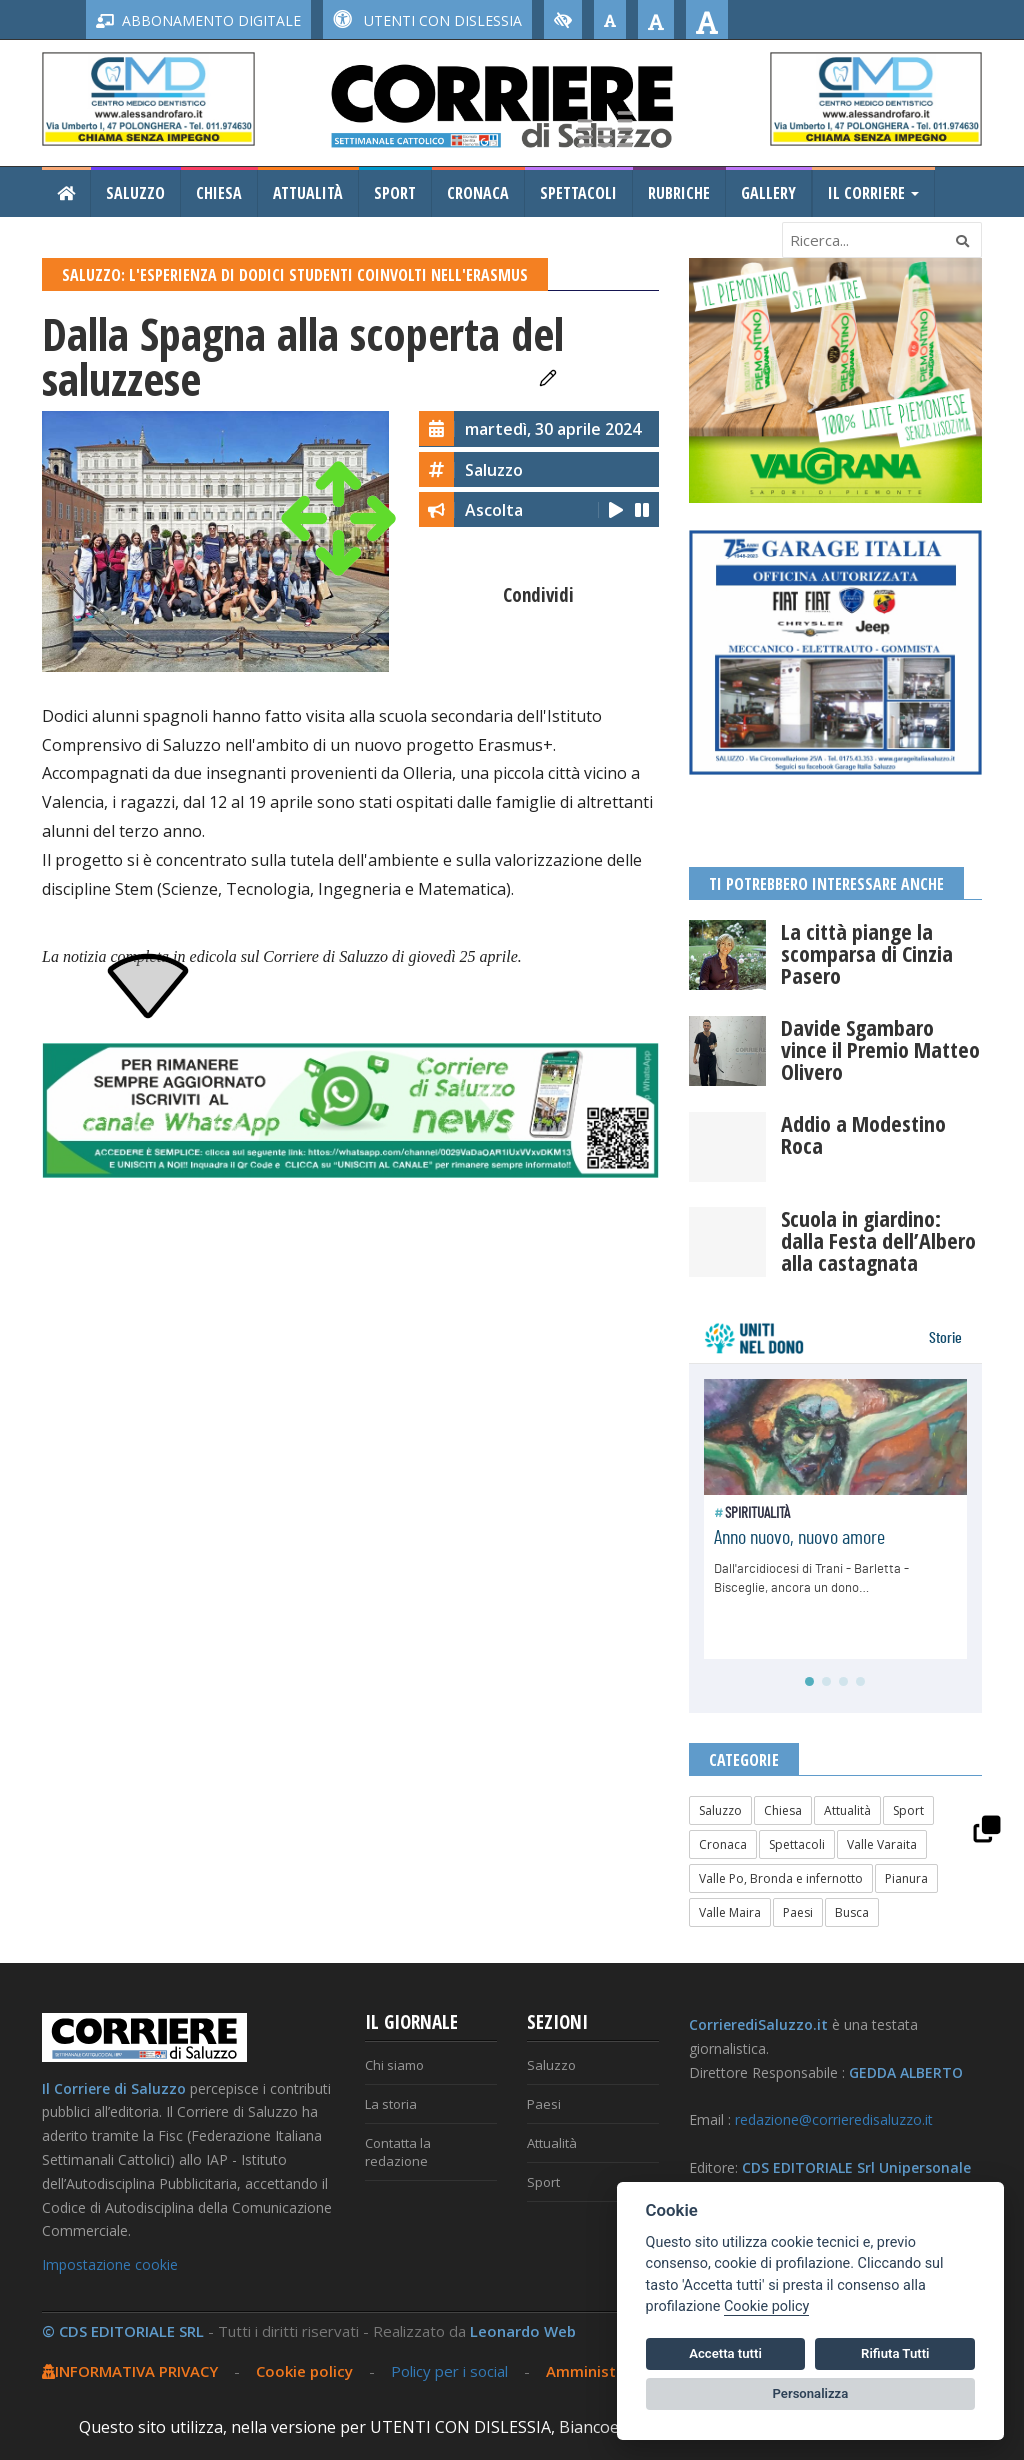  Describe the element at coordinates (548, 378) in the screenshot. I see `edit content or text` at that location.